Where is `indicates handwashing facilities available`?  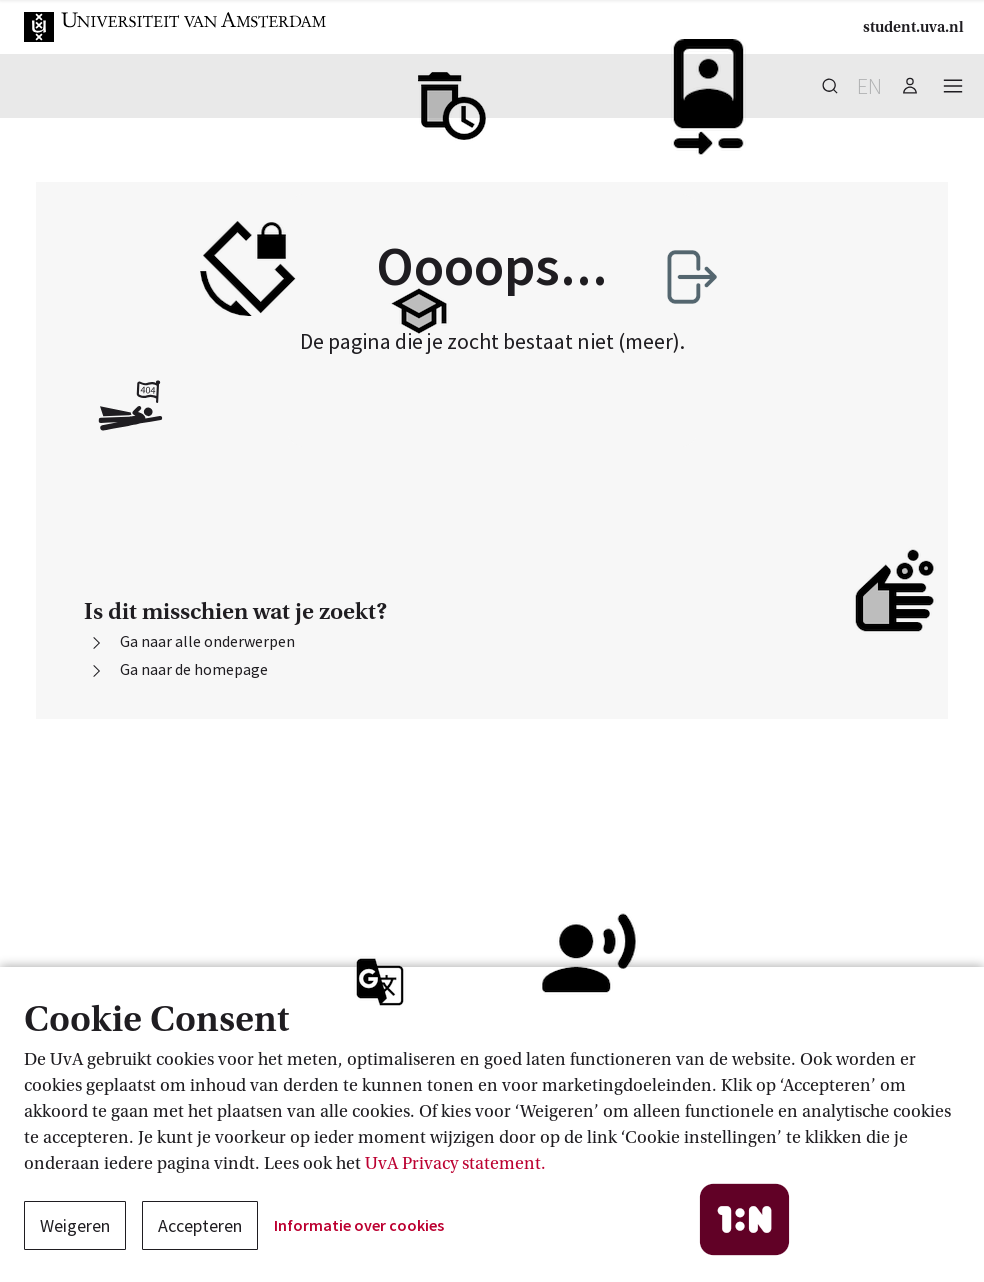 indicates handwashing facilities available is located at coordinates (896, 590).